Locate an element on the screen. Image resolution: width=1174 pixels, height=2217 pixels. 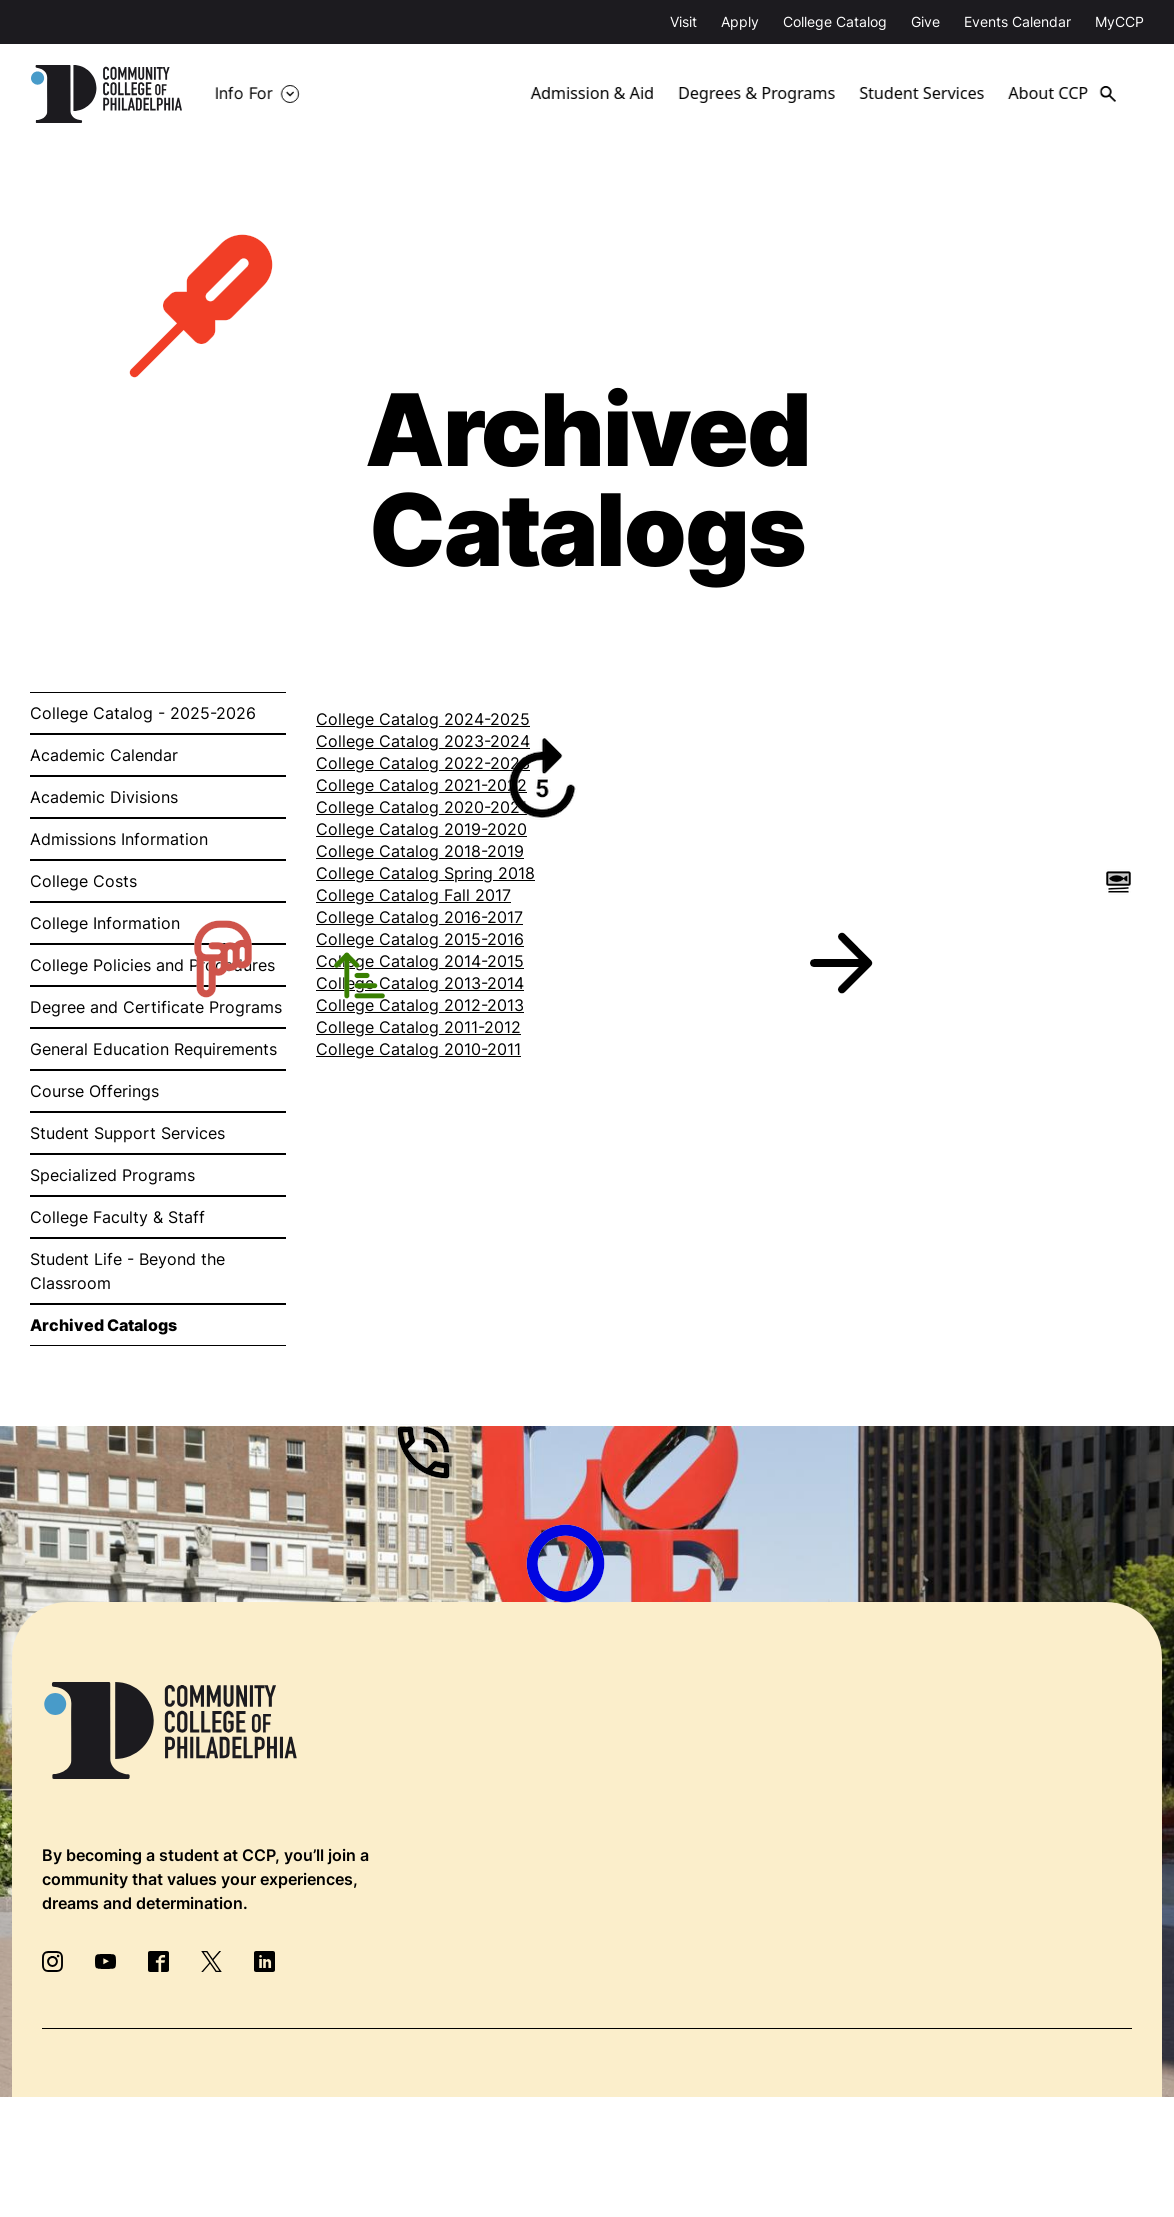
indicates an active phone call in progress is located at coordinates (423, 1452).